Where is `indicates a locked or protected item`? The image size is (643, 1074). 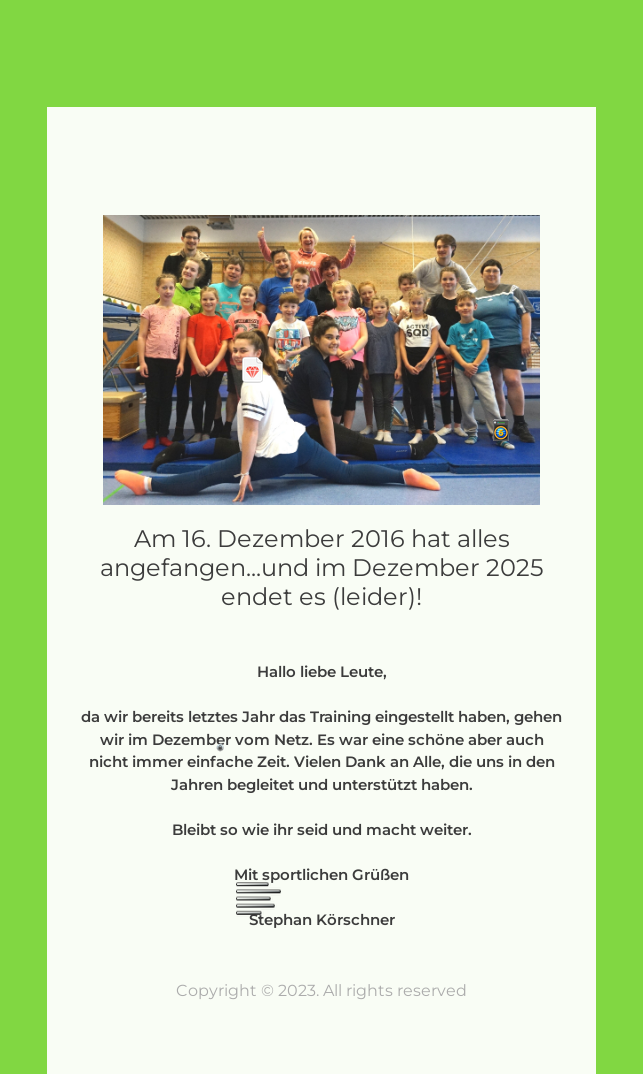 indicates a locked or protected item is located at coordinates (234, 734).